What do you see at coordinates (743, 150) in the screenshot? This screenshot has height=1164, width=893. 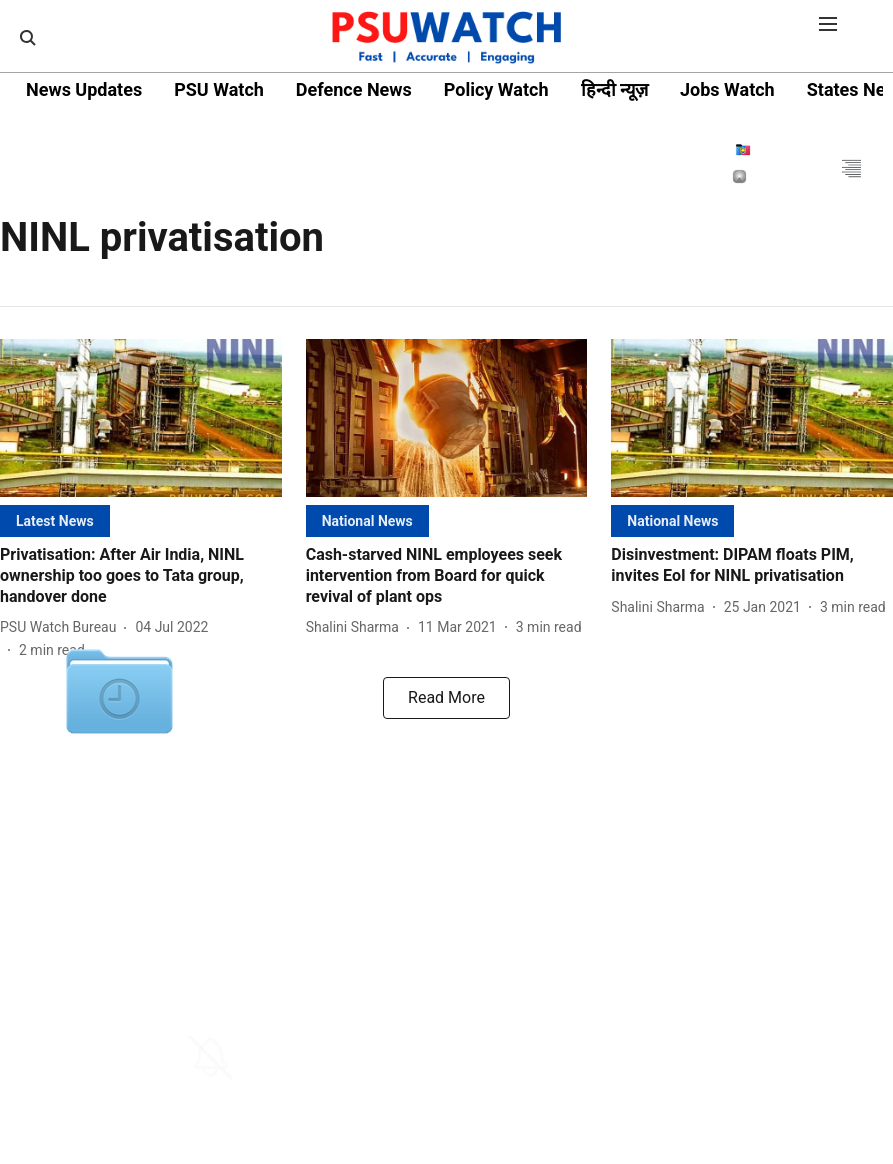 I see `open clash royale game files folder` at bounding box center [743, 150].